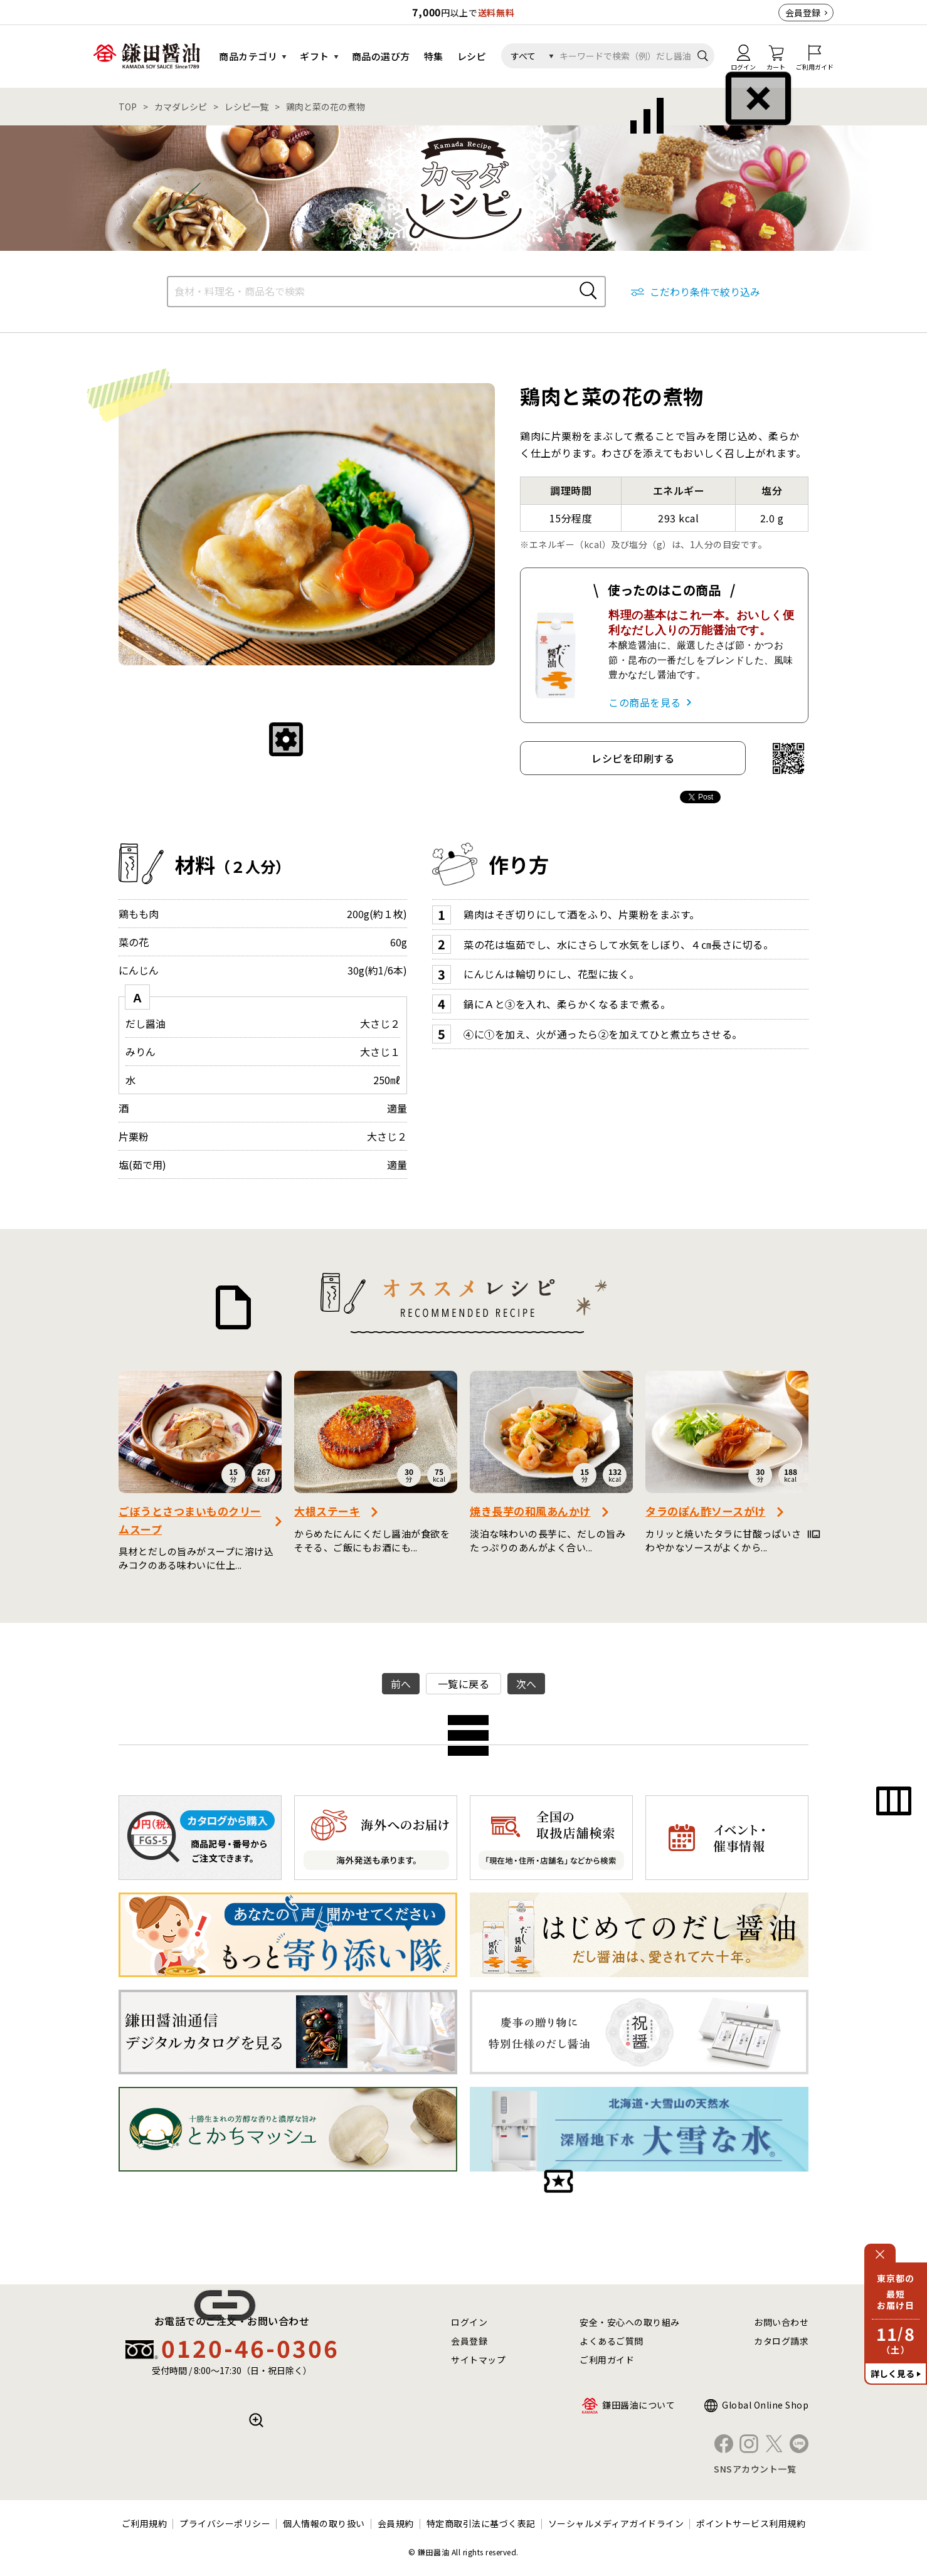 The height and width of the screenshot is (2576, 927). What do you see at coordinates (233, 1307) in the screenshot?
I see `insert or attach a file` at bounding box center [233, 1307].